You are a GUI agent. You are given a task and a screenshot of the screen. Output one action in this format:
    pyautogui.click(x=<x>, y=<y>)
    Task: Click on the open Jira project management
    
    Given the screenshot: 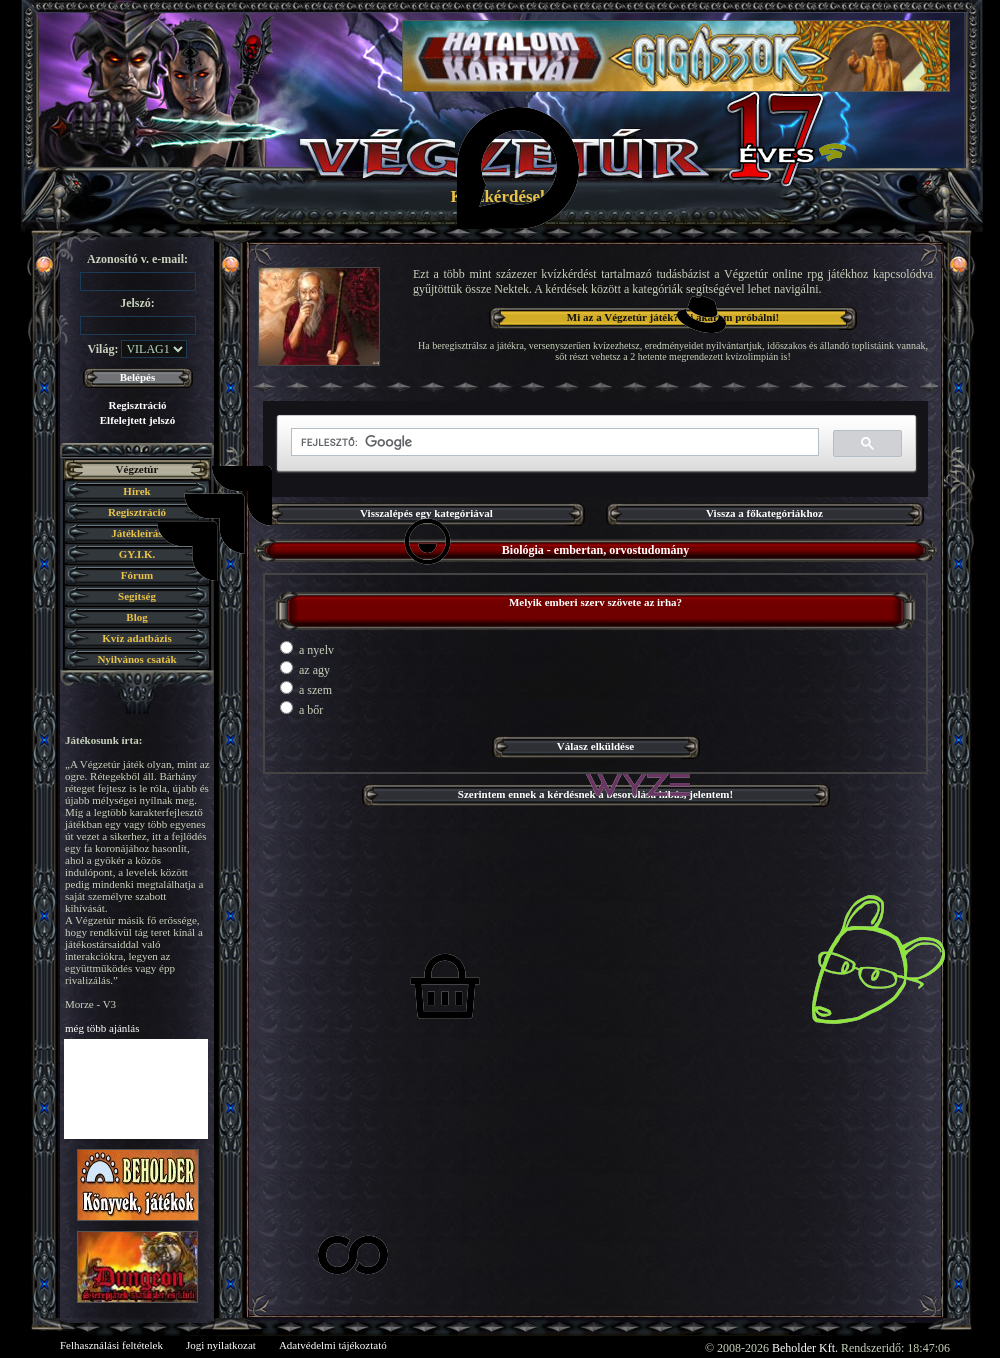 What is the action you would take?
    pyautogui.click(x=214, y=523)
    